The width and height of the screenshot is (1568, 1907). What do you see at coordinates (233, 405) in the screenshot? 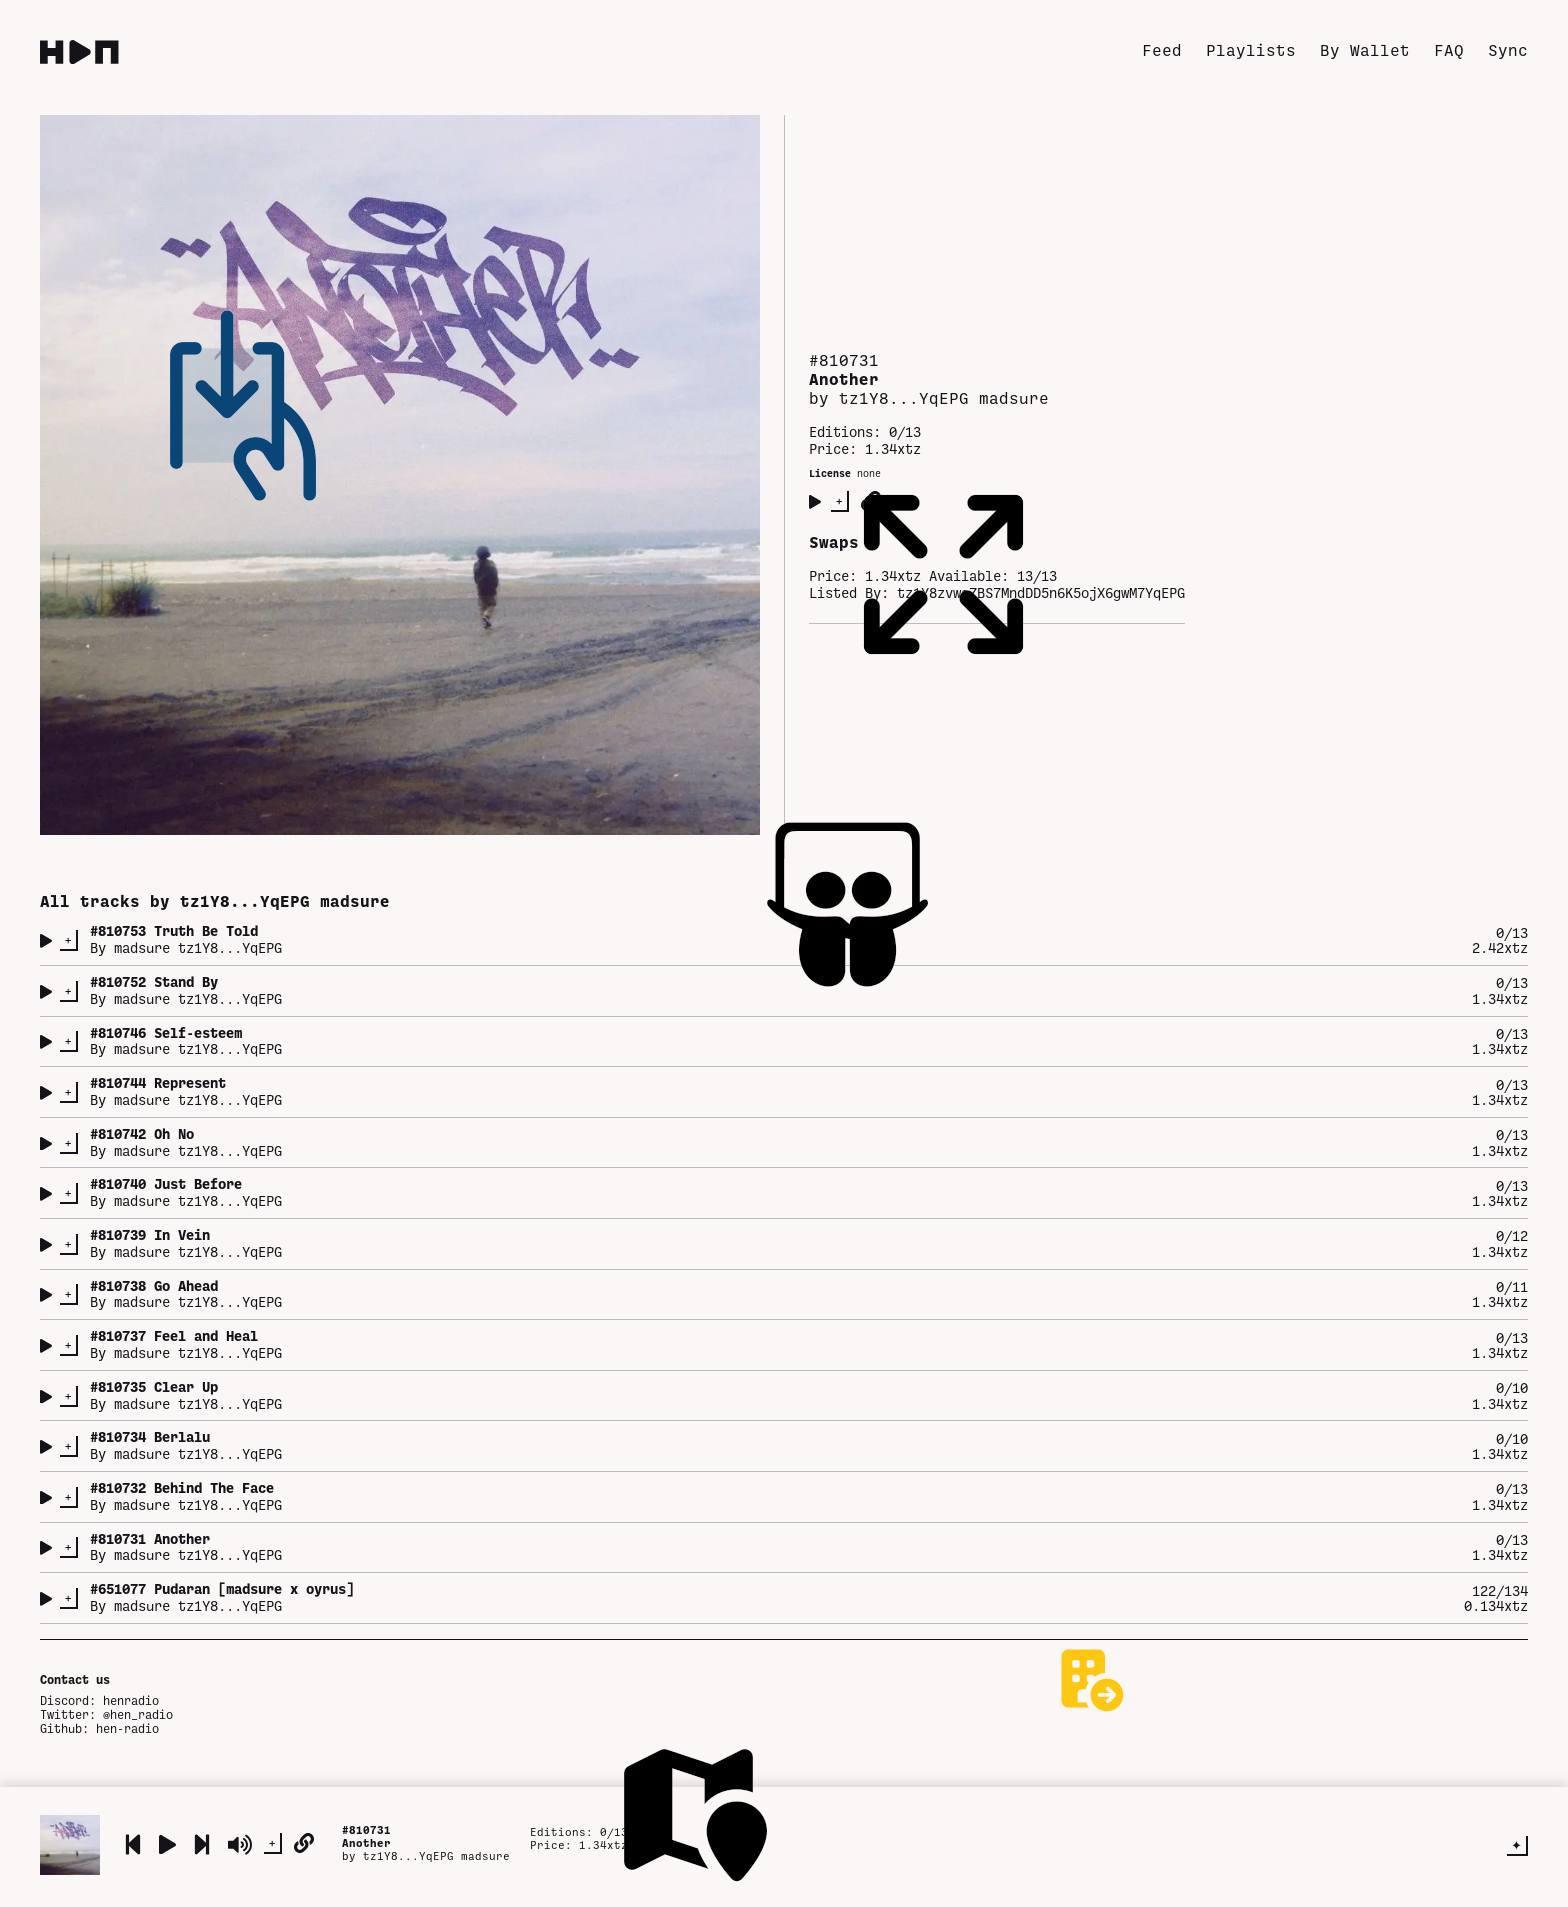
I see `withdraw cash or funds` at bounding box center [233, 405].